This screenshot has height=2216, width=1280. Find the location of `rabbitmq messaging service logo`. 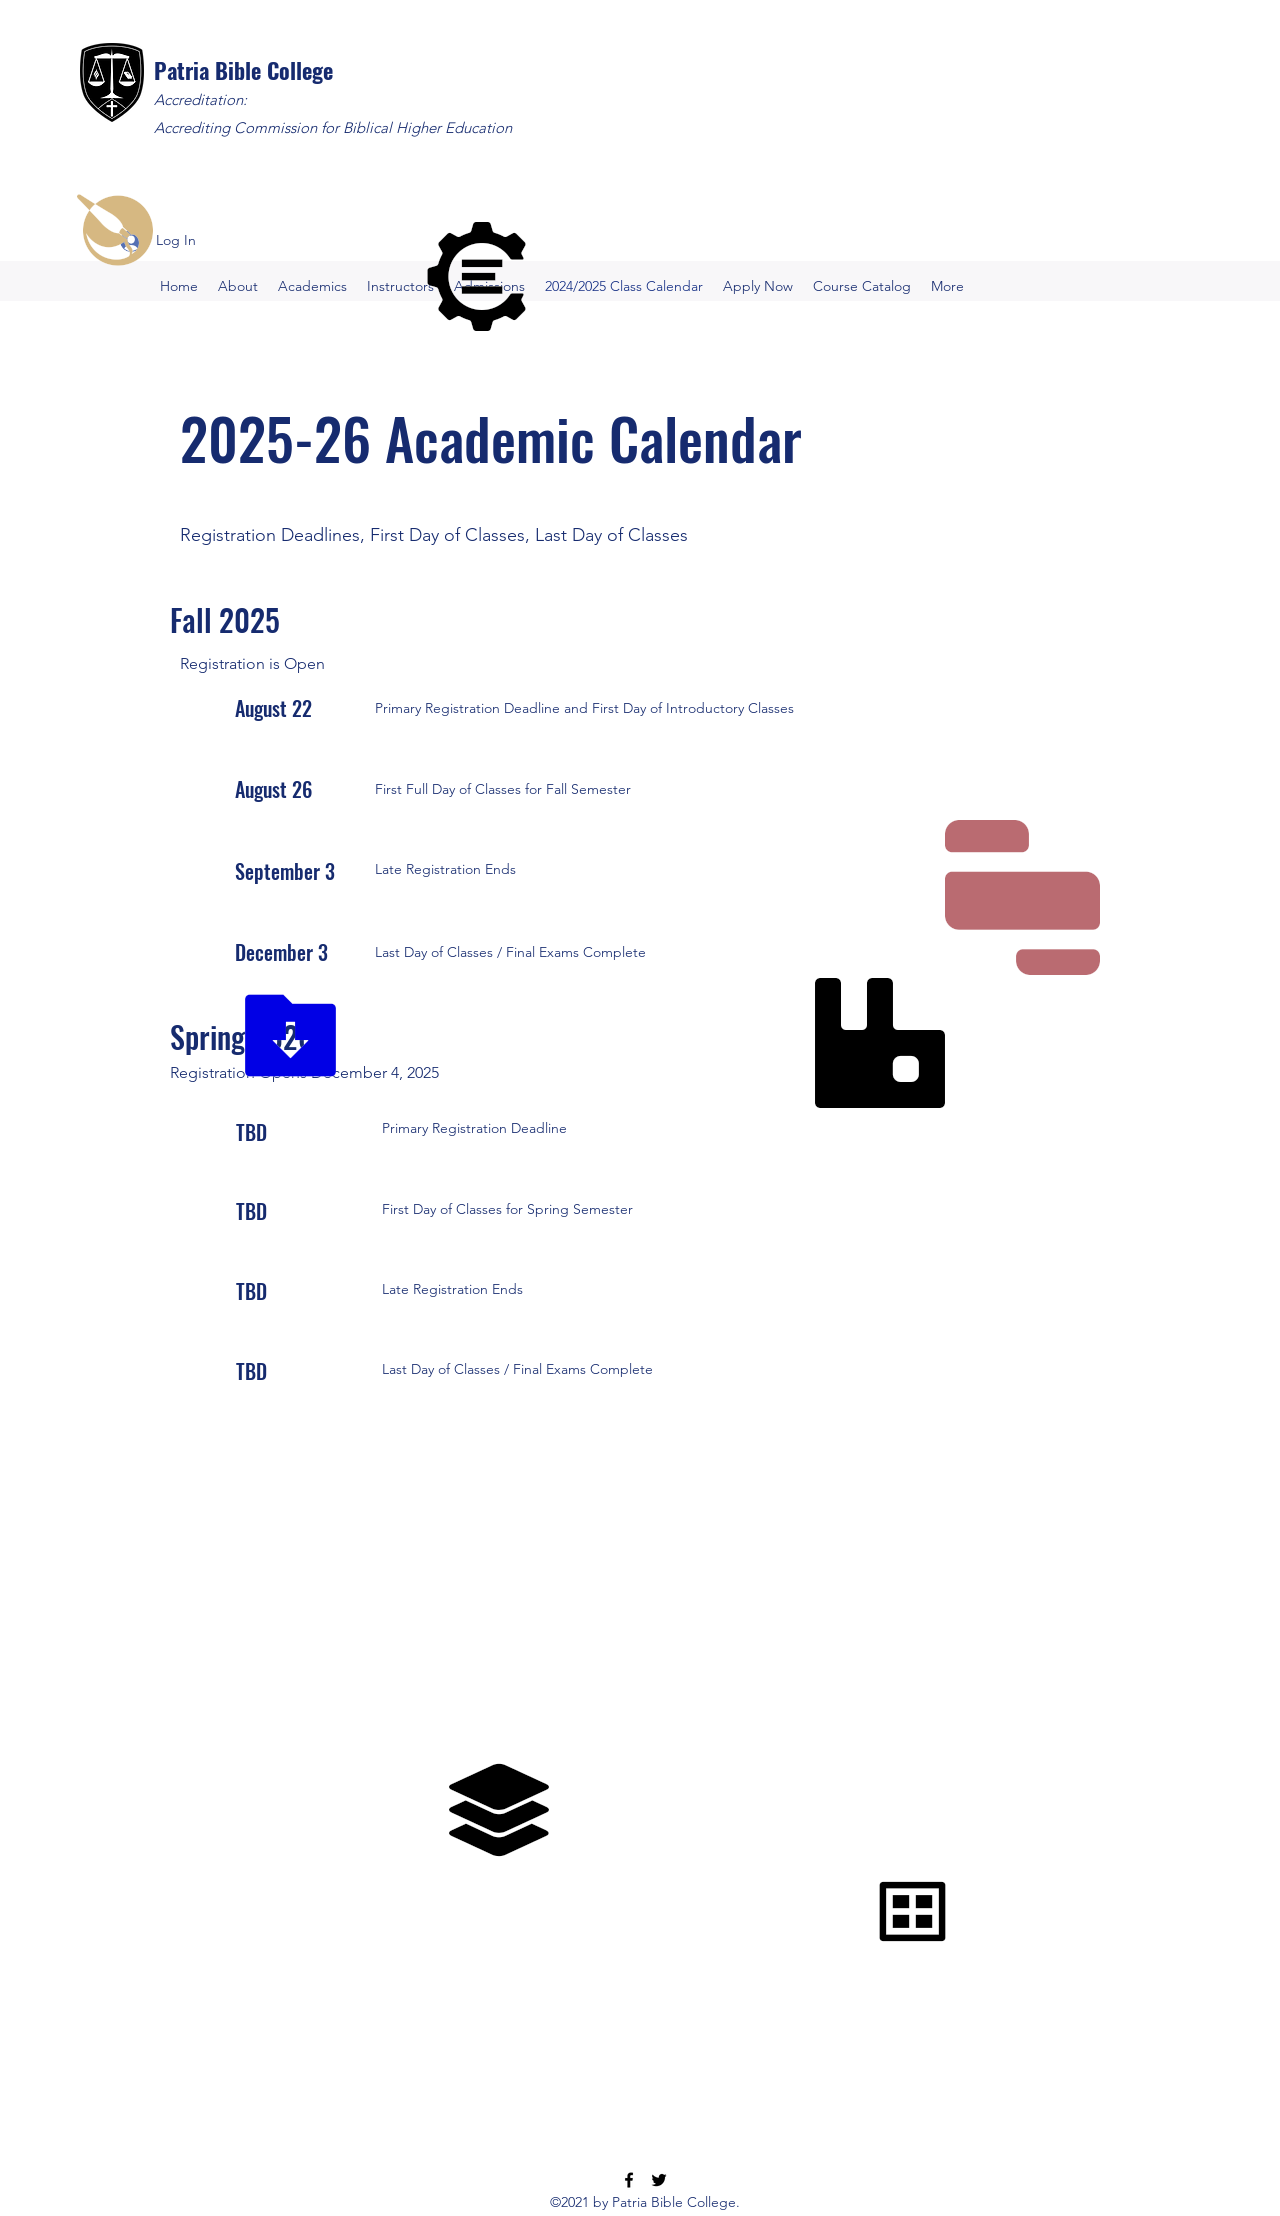

rabbitmq messaging service logo is located at coordinates (880, 1043).